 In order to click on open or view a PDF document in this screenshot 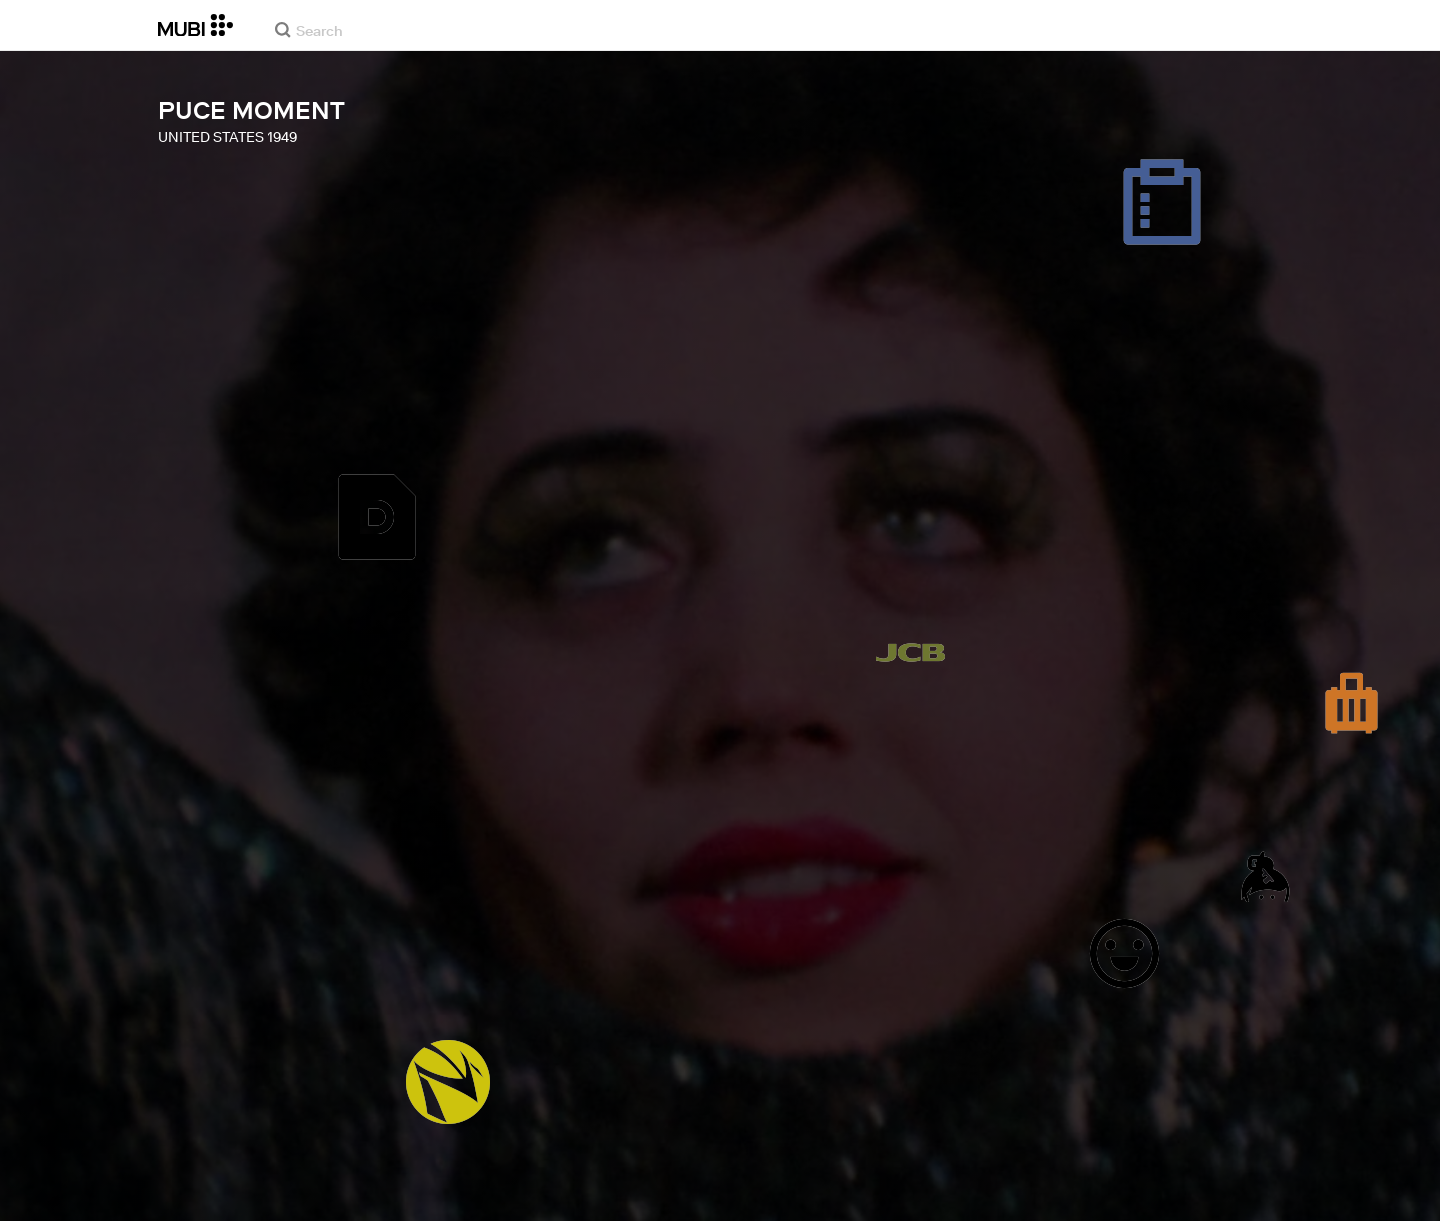, I will do `click(377, 517)`.